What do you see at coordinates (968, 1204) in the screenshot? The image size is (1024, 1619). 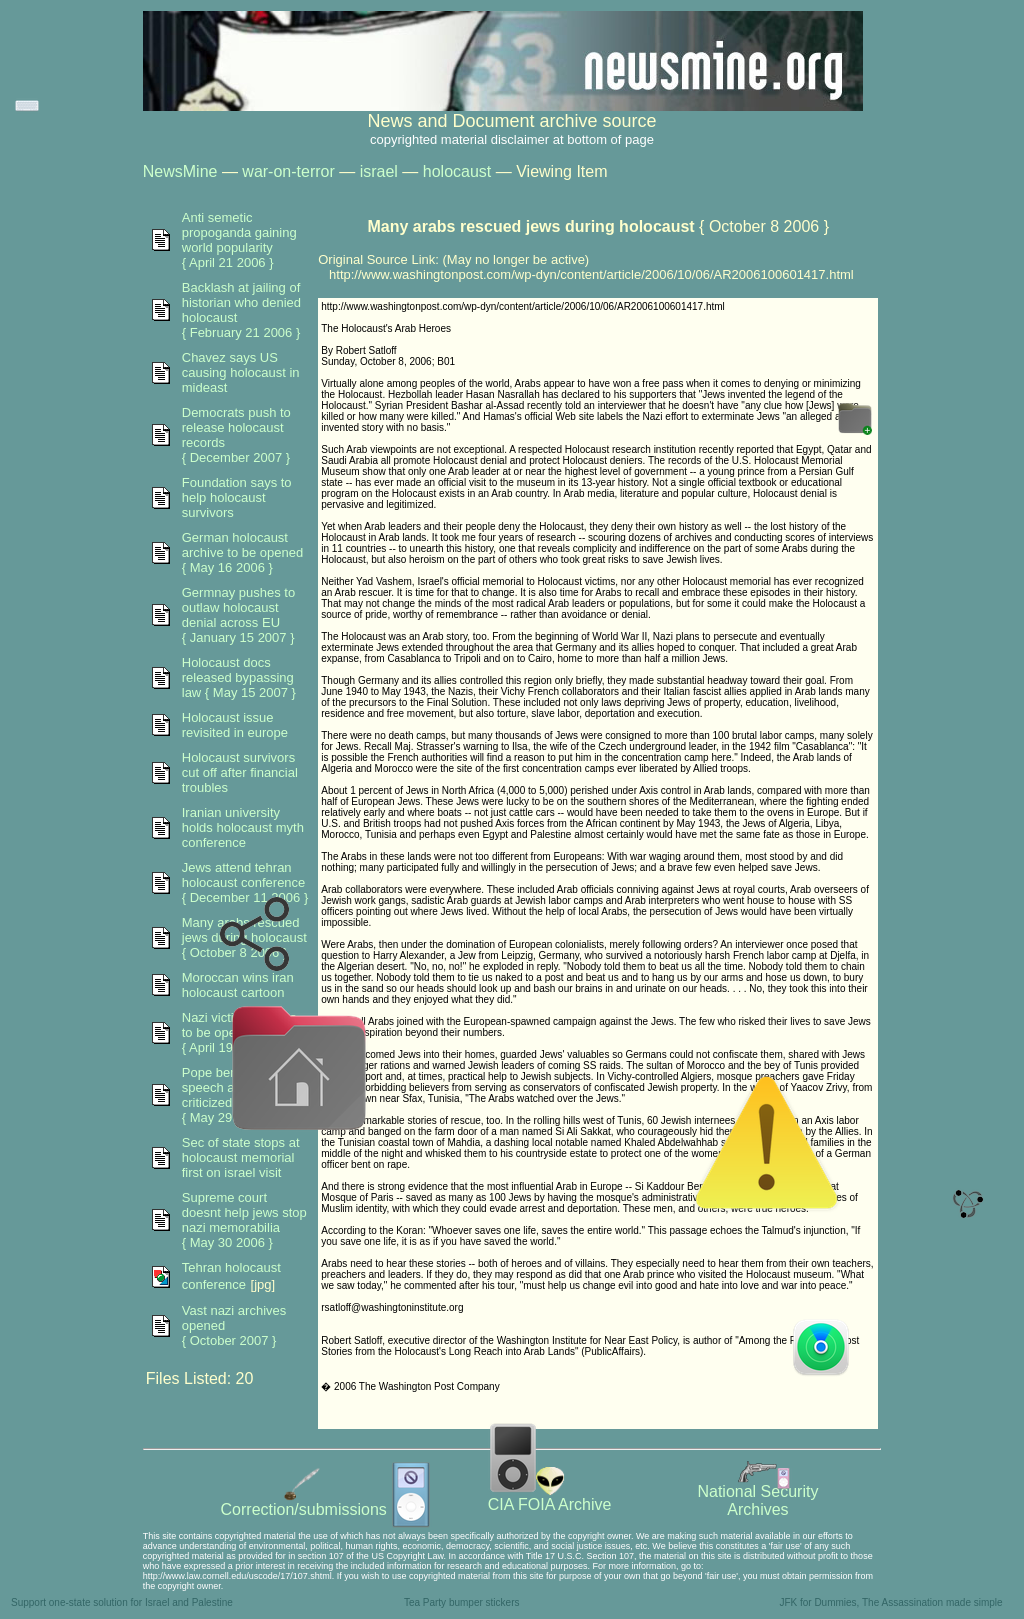 I see `access bonjour network discovery settings` at bounding box center [968, 1204].